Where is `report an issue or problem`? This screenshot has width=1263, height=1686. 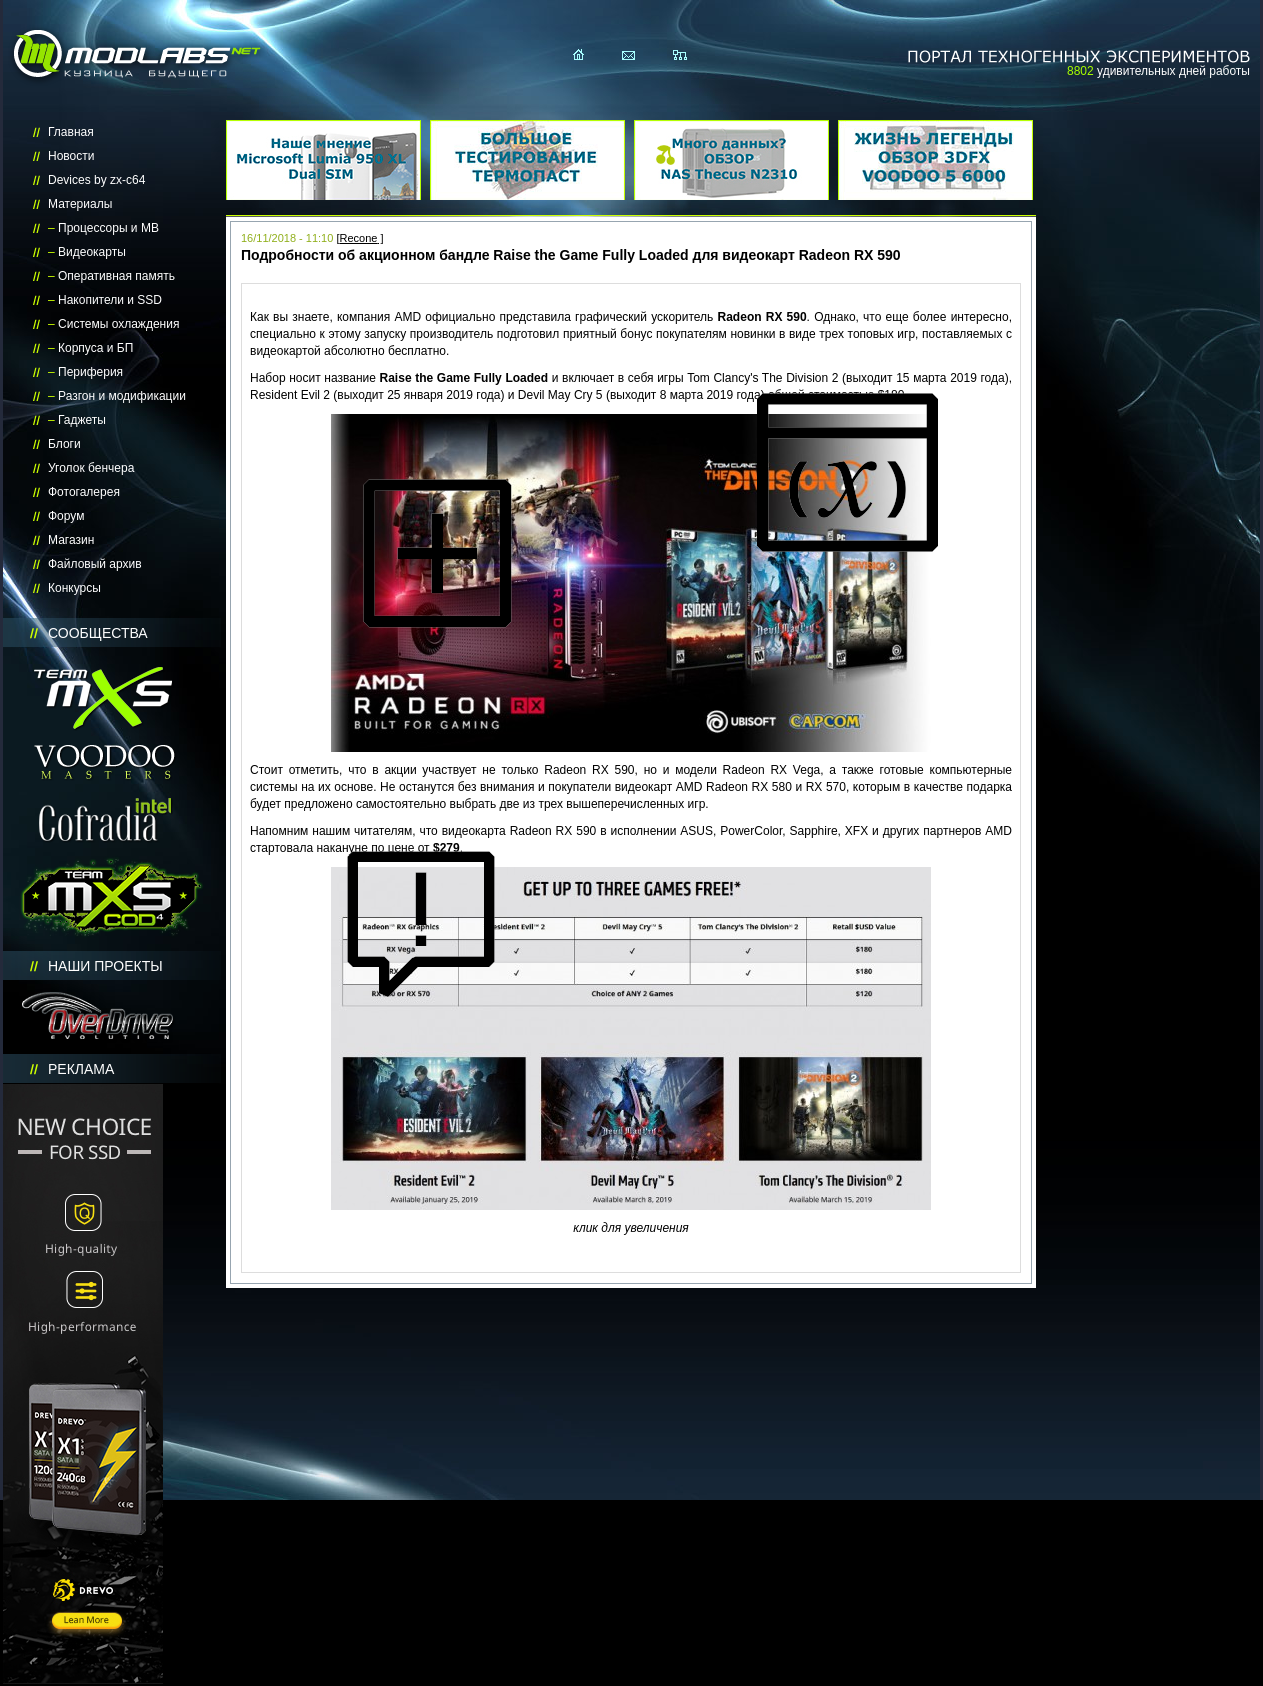 report an issue or problem is located at coordinates (421, 925).